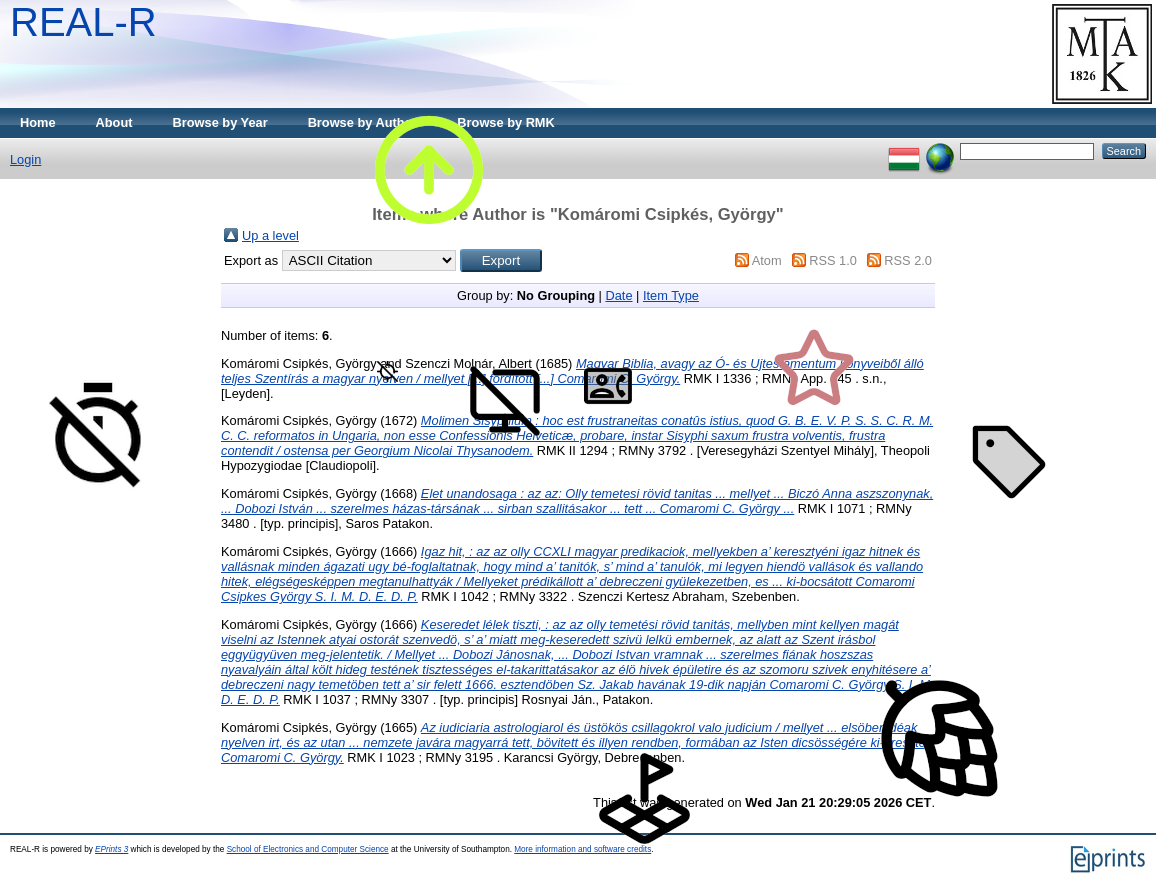 The width and height of the screenshot is (1156, 876). I want to click on add a tag or label to an item, so click(1005, 458).